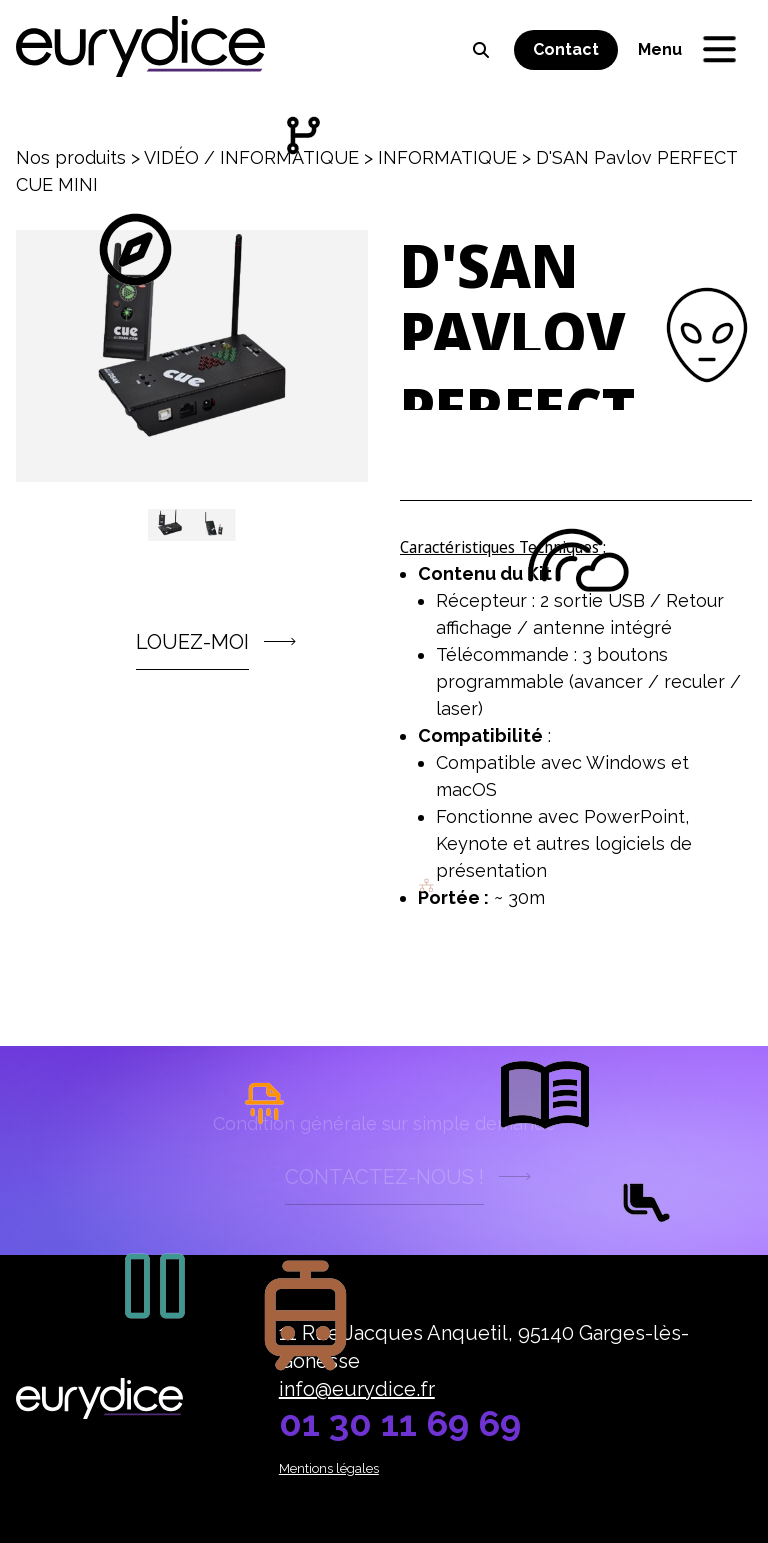 This screenshot has width=768, height=1543. What do you see at coordinates (303, 135) in the screenshot?
I see `view repository branches` at bounding box center [303, 135].